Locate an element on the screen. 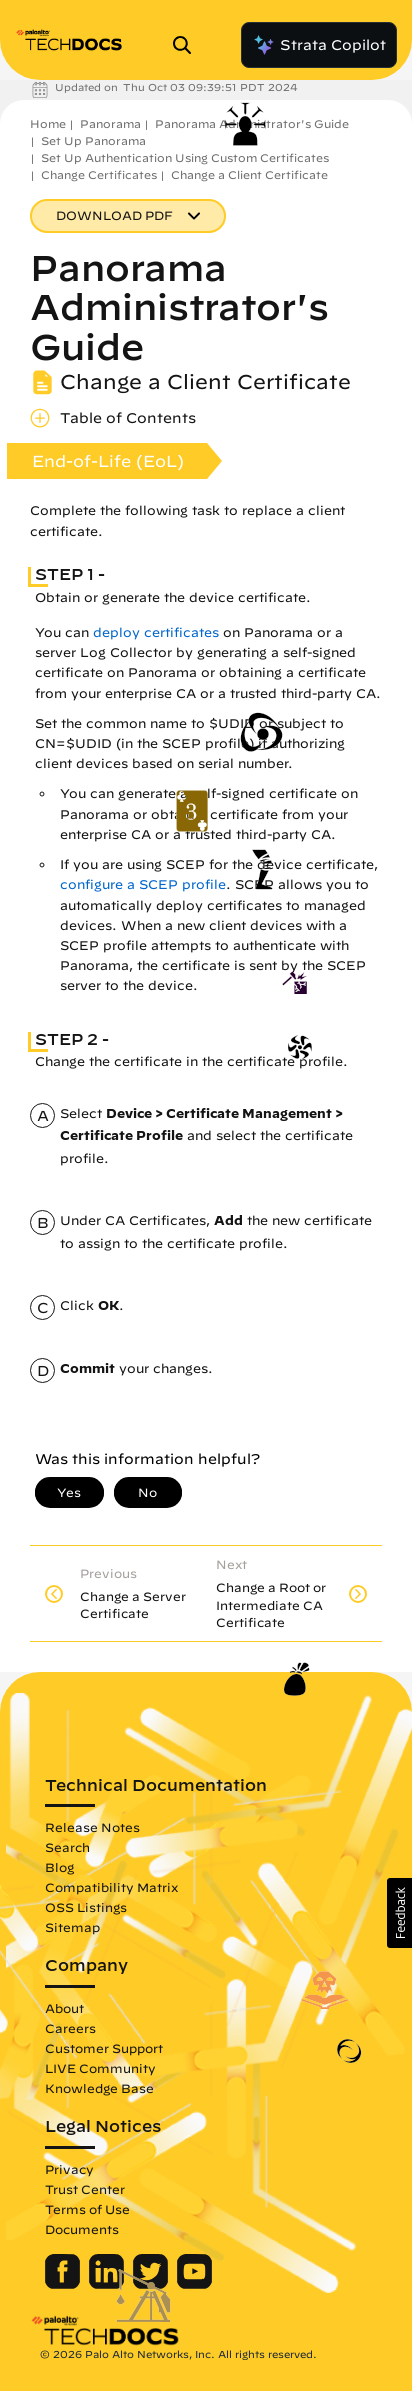  indicates a swirling or cyclone effect in gameplay is located at coordinates (261, 732).